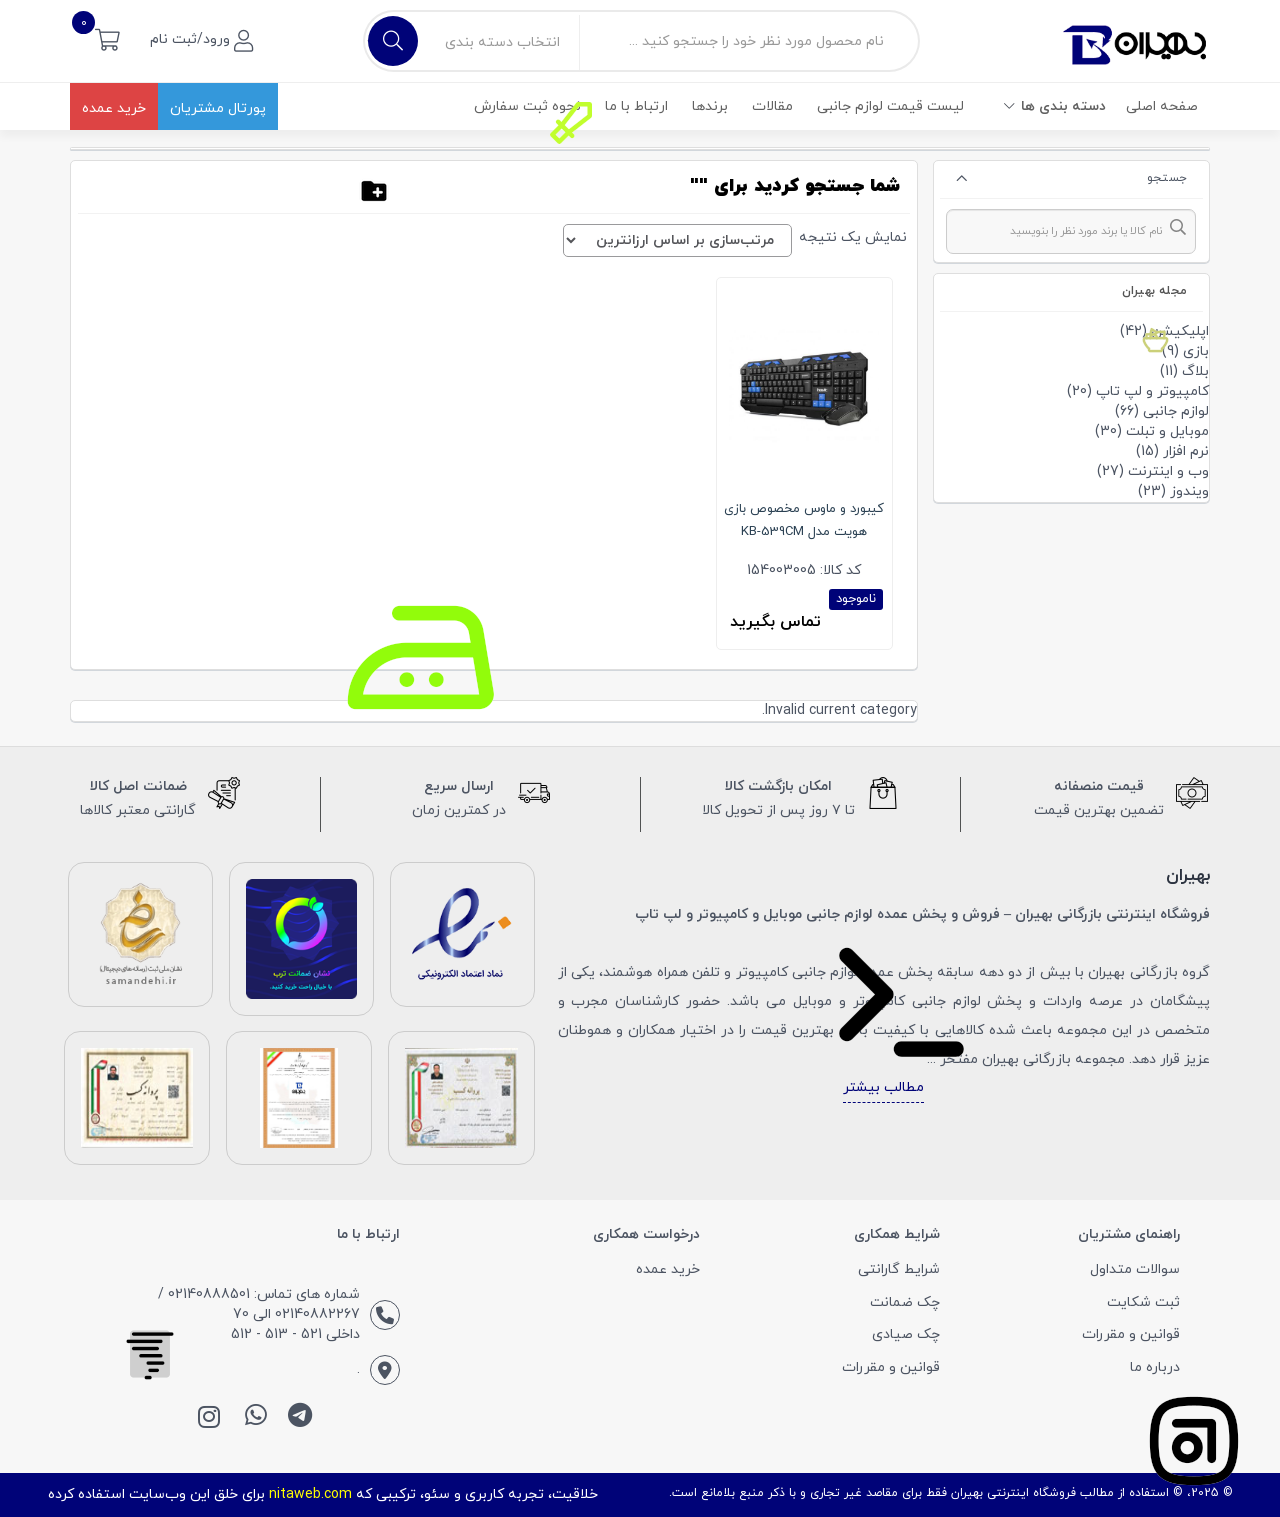  Describe the element at coordinates (1194, 1441) in the screenshot. I see `abstract design platform logo` at that location.